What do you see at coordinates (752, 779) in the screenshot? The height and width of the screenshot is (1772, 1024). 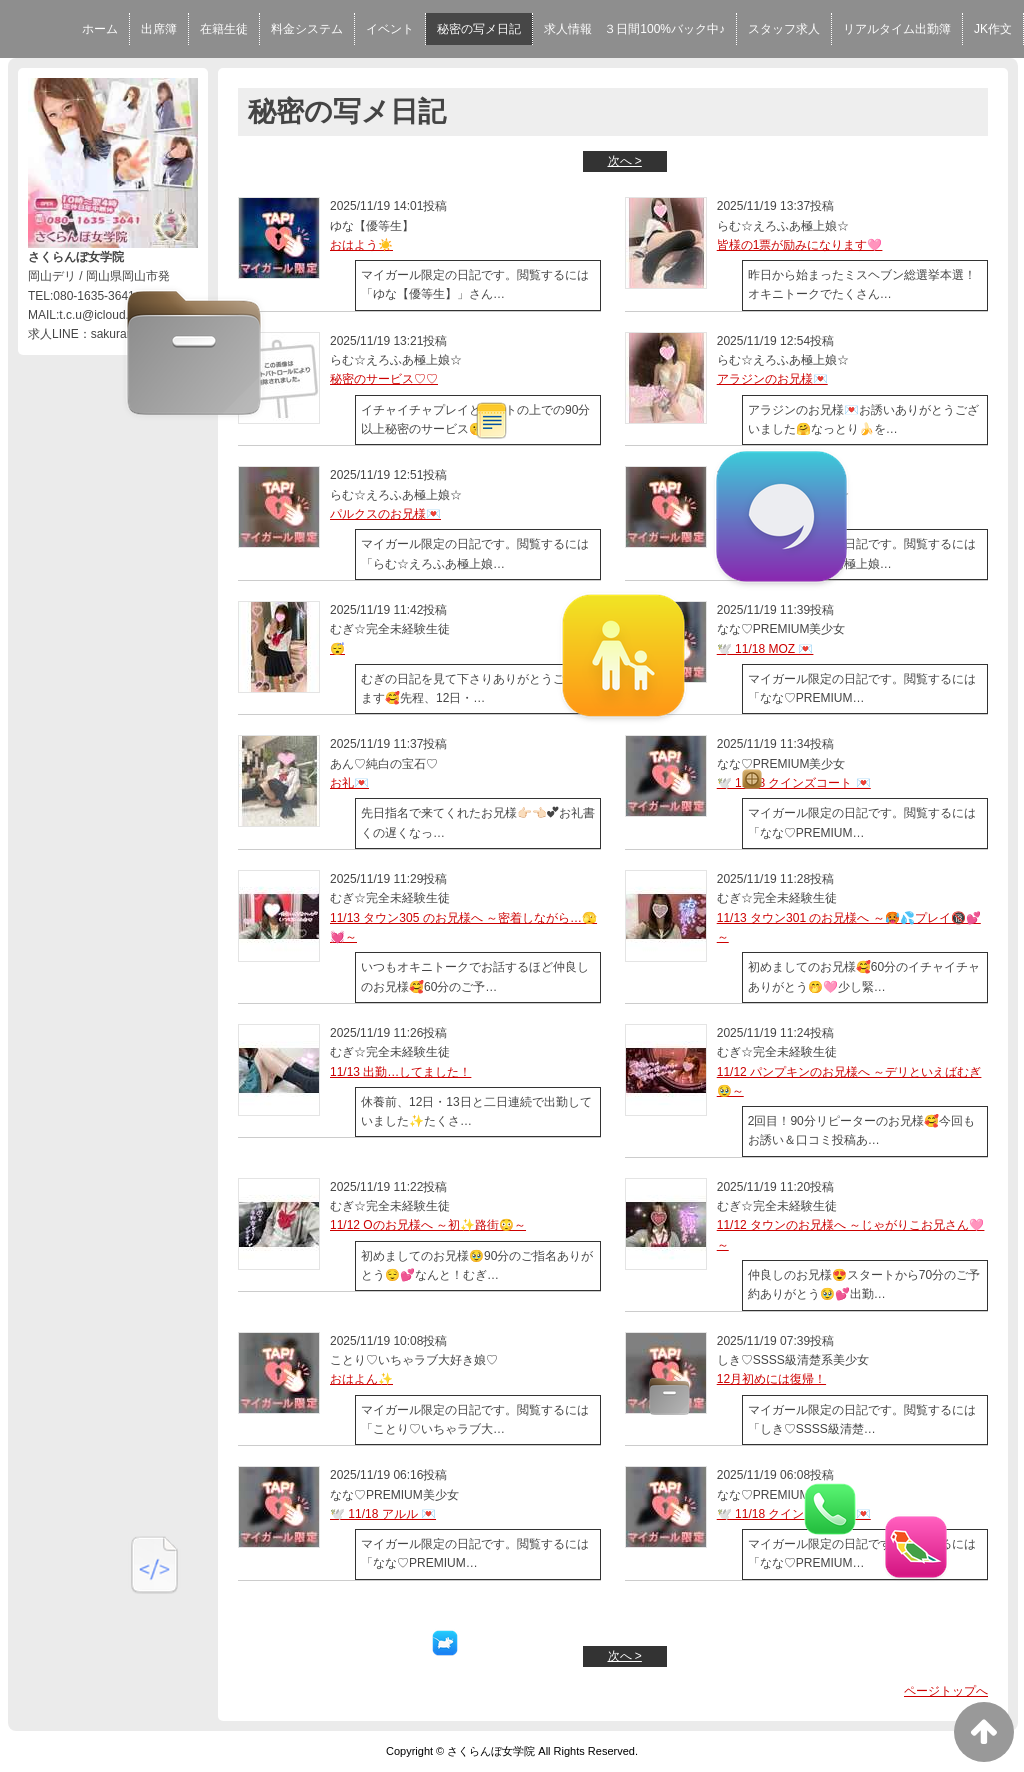 I see `launch 0 A.D. strategy game` at bounding box center [752, 779].